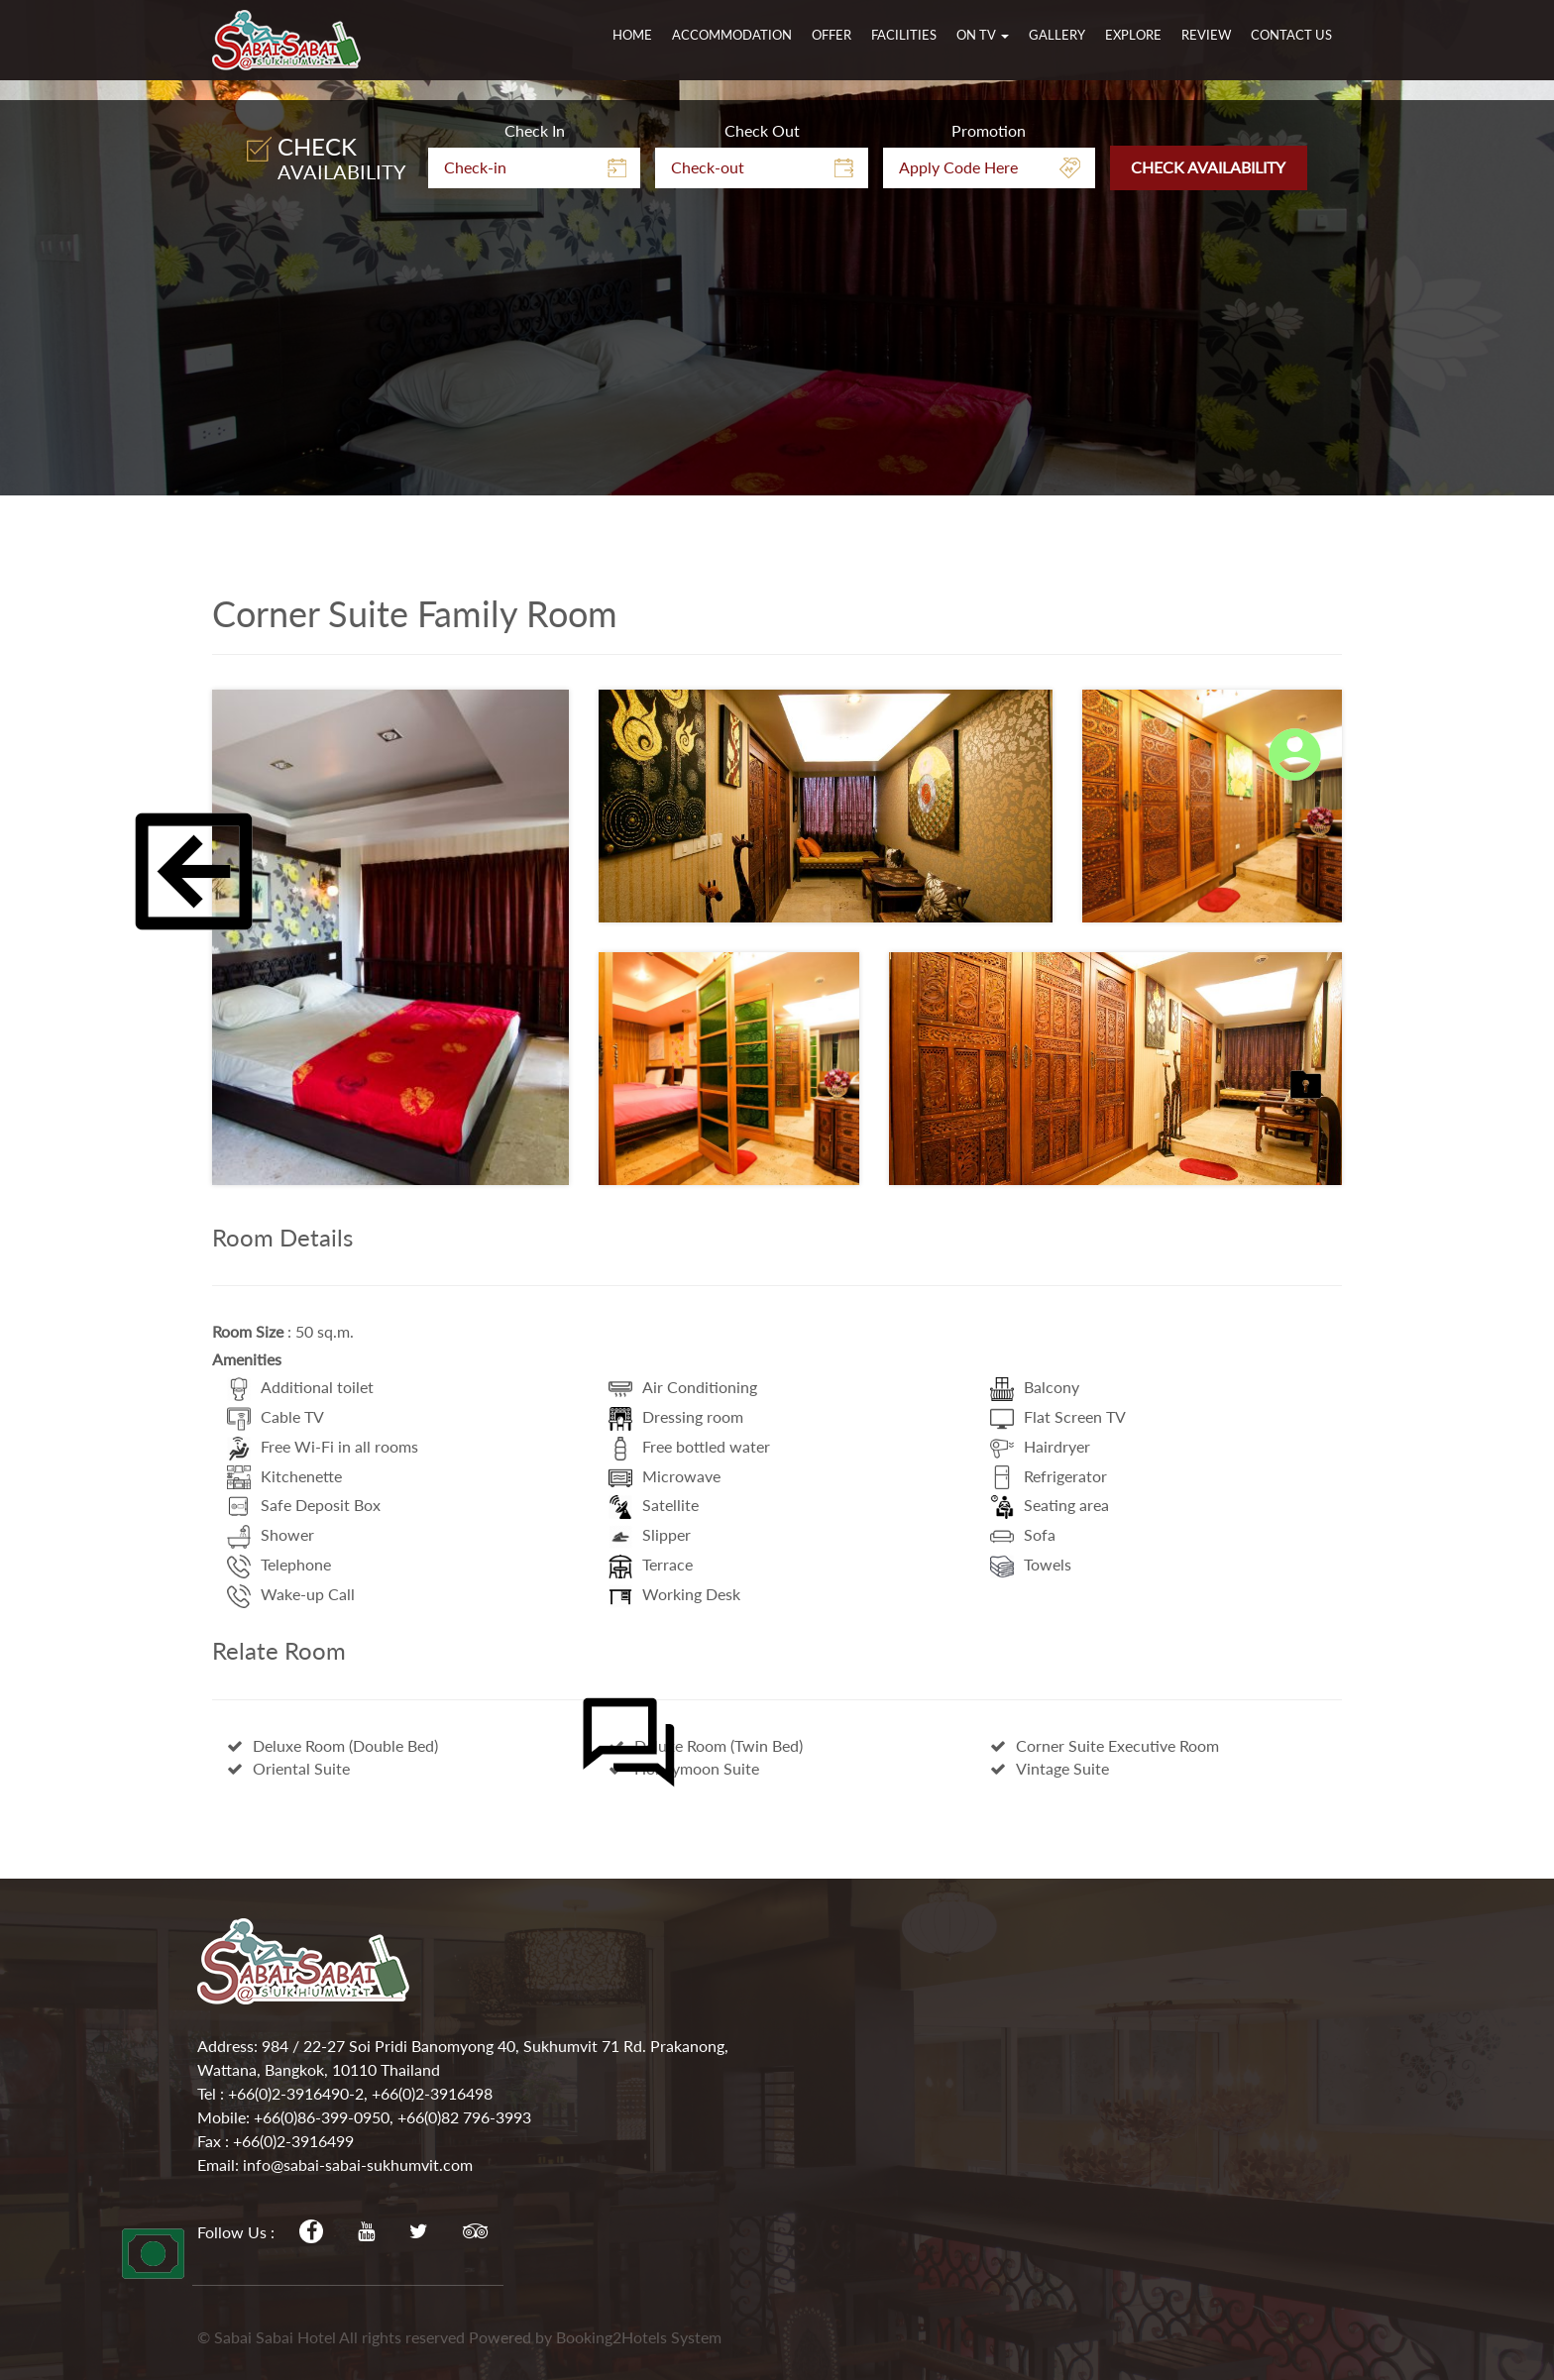  Describe the element at coordinates (630, 1741) in the screenshot. I see `open chat or messaging feature` at that location.